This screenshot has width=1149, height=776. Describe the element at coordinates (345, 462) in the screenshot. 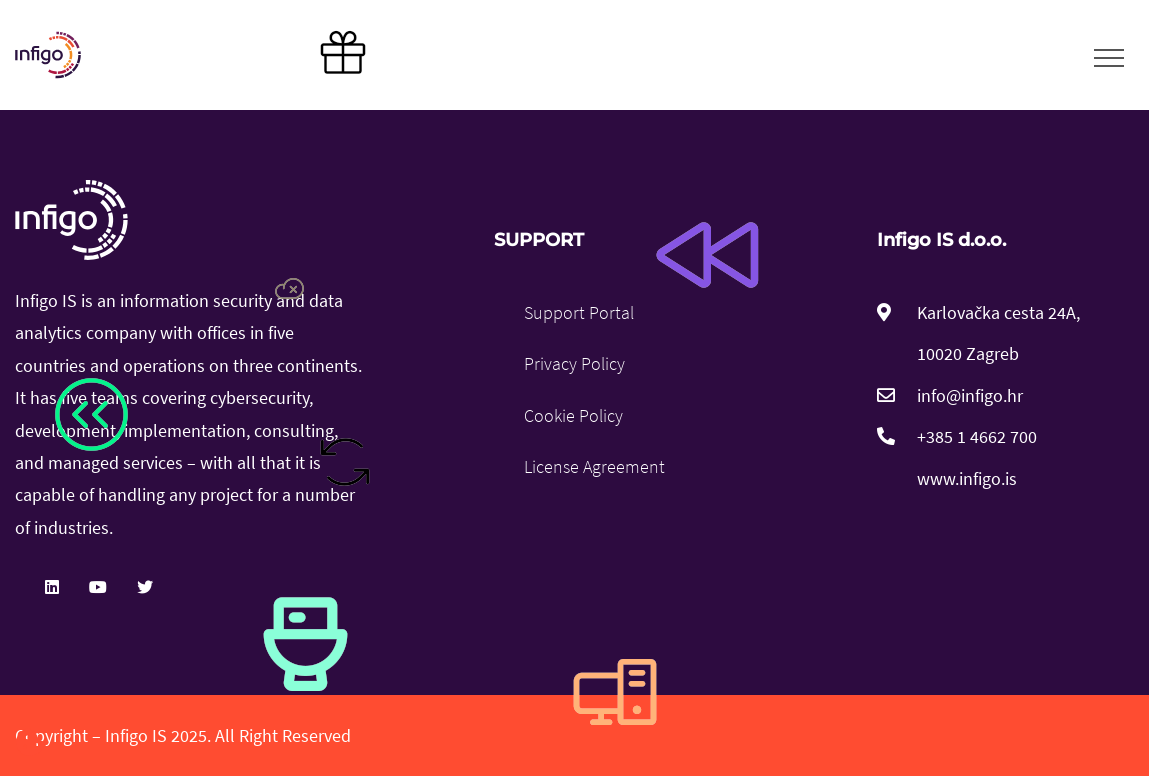

I see `refresh or reload content` at that location.